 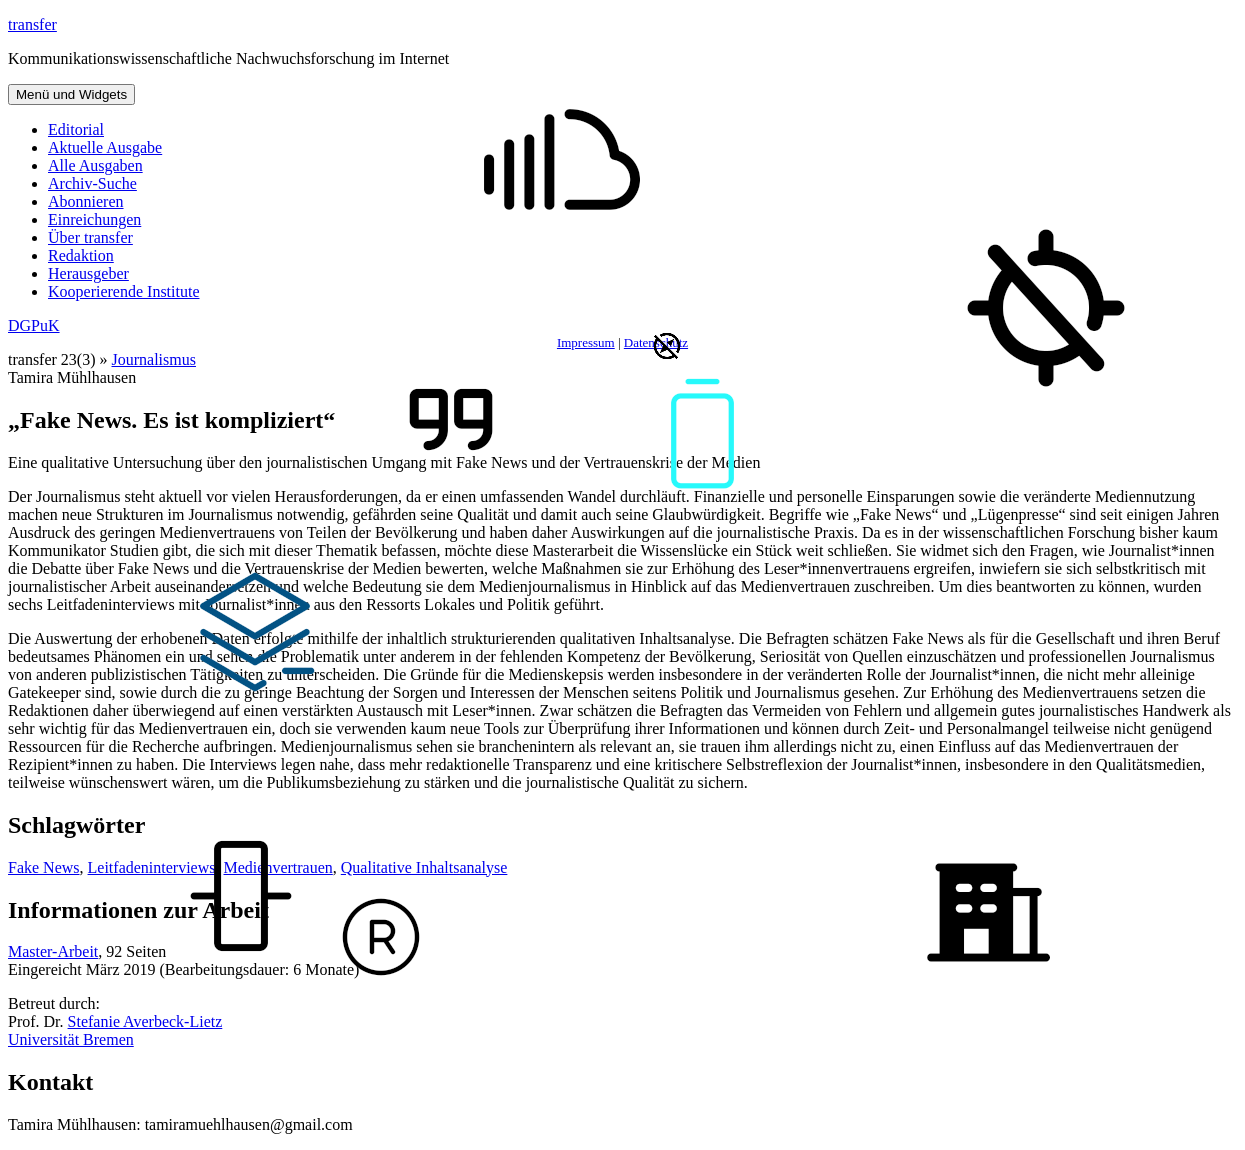 I want to click on indicates battery is empty or critically low, so click(x=702, y=435).